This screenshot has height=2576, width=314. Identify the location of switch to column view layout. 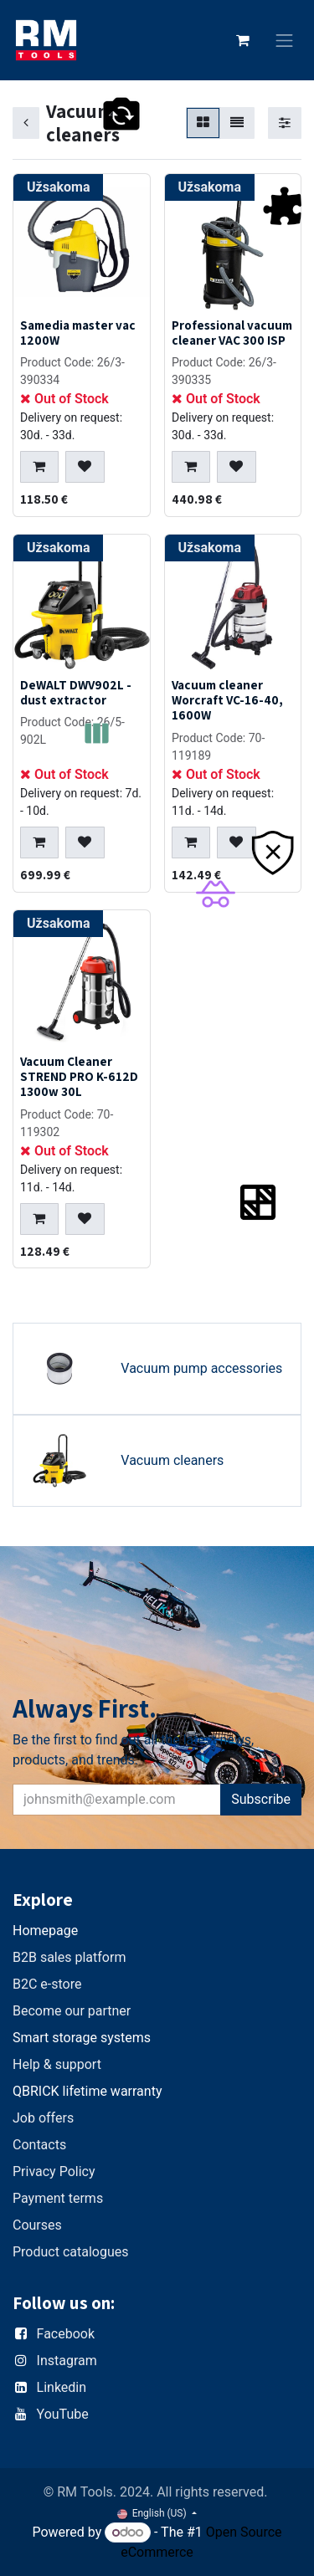
(96, 733).